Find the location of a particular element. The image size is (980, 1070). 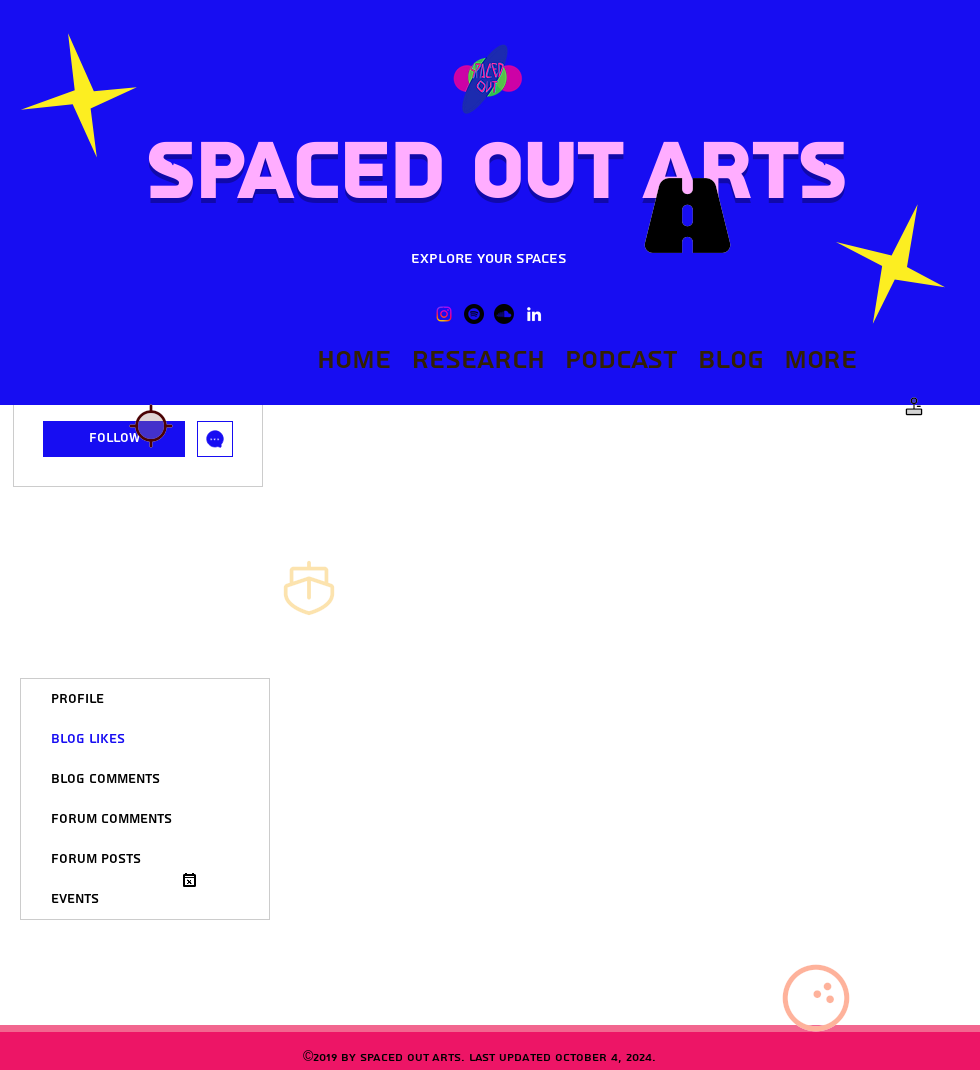

access navigation or directions is located at coordinates (687, 215).